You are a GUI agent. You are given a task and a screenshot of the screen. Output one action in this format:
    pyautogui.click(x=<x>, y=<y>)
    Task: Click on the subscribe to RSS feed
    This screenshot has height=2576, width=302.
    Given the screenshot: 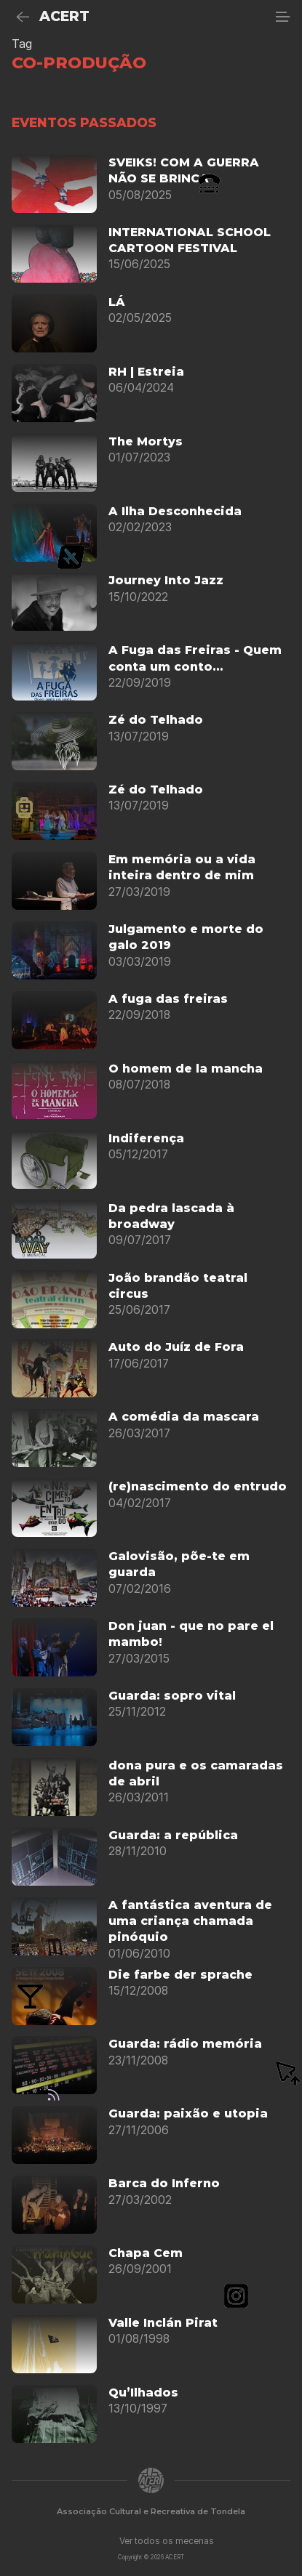 What is the action you would take?
    pyautogui.click(x=53, y=2095)
    